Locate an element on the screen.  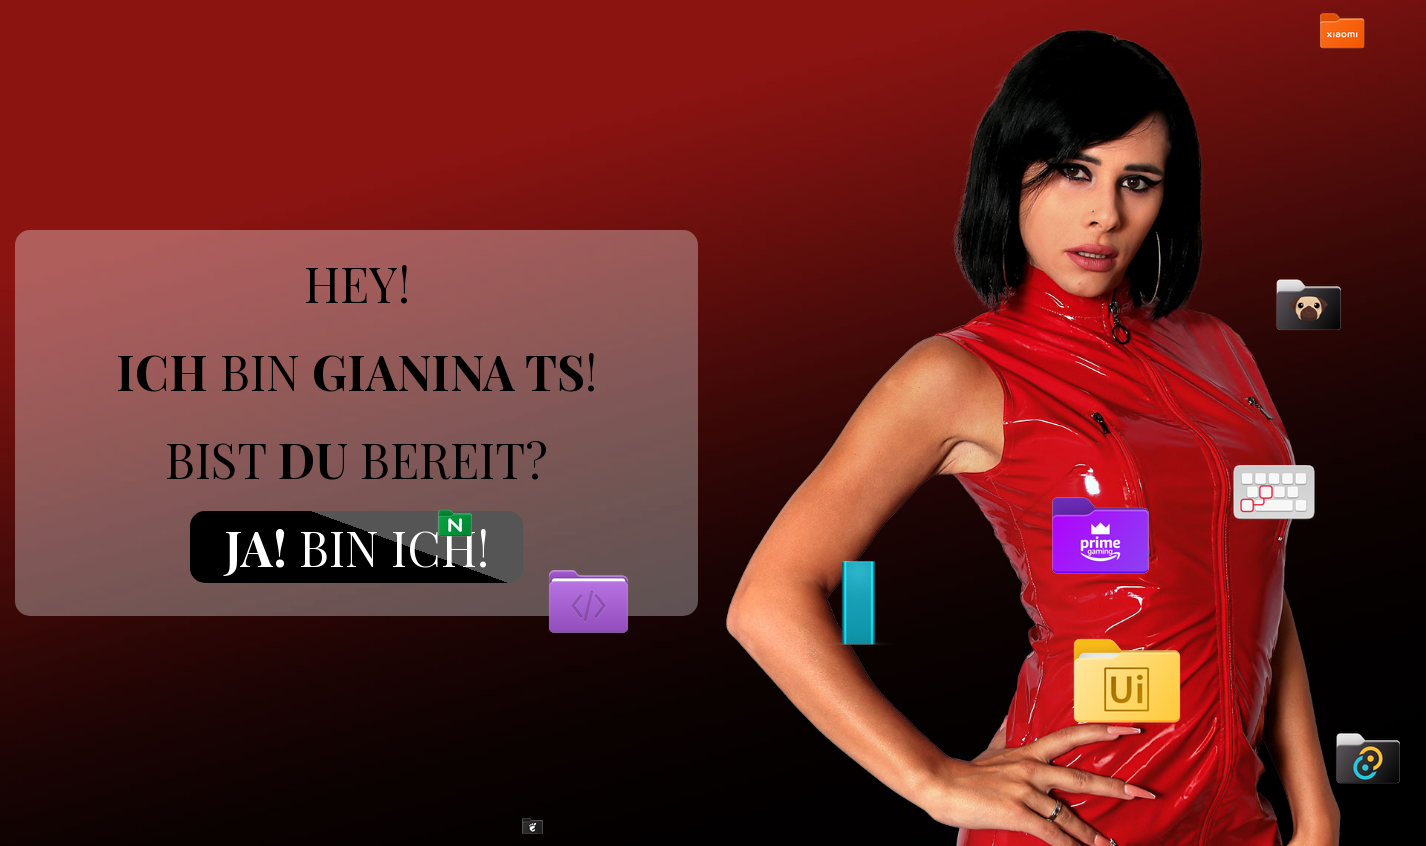
iPod nano device connected is located at coordinates (858, 604).